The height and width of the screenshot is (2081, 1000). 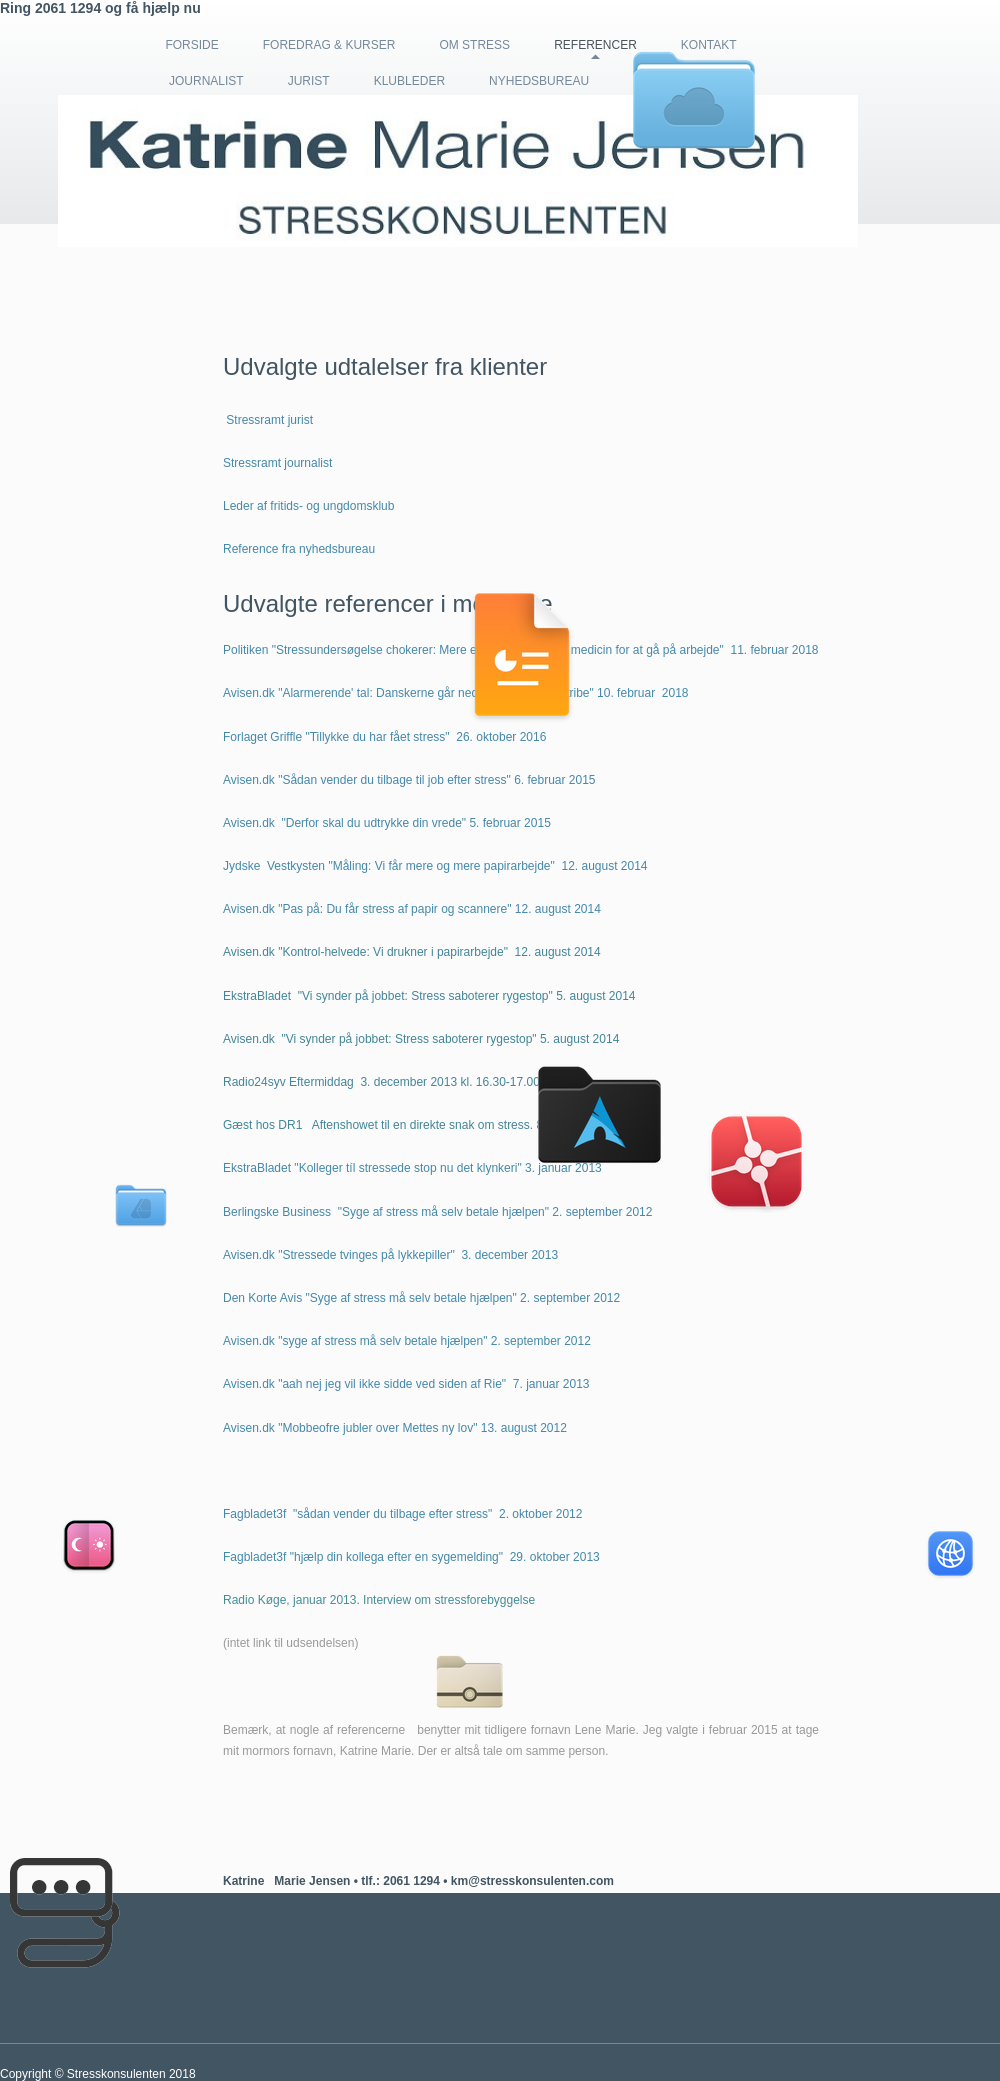 What do you see at coordinates (469, 1683) in the screenshot?
I see `folder containing pokémon game files or assets` at bounding box center [469, 1683].